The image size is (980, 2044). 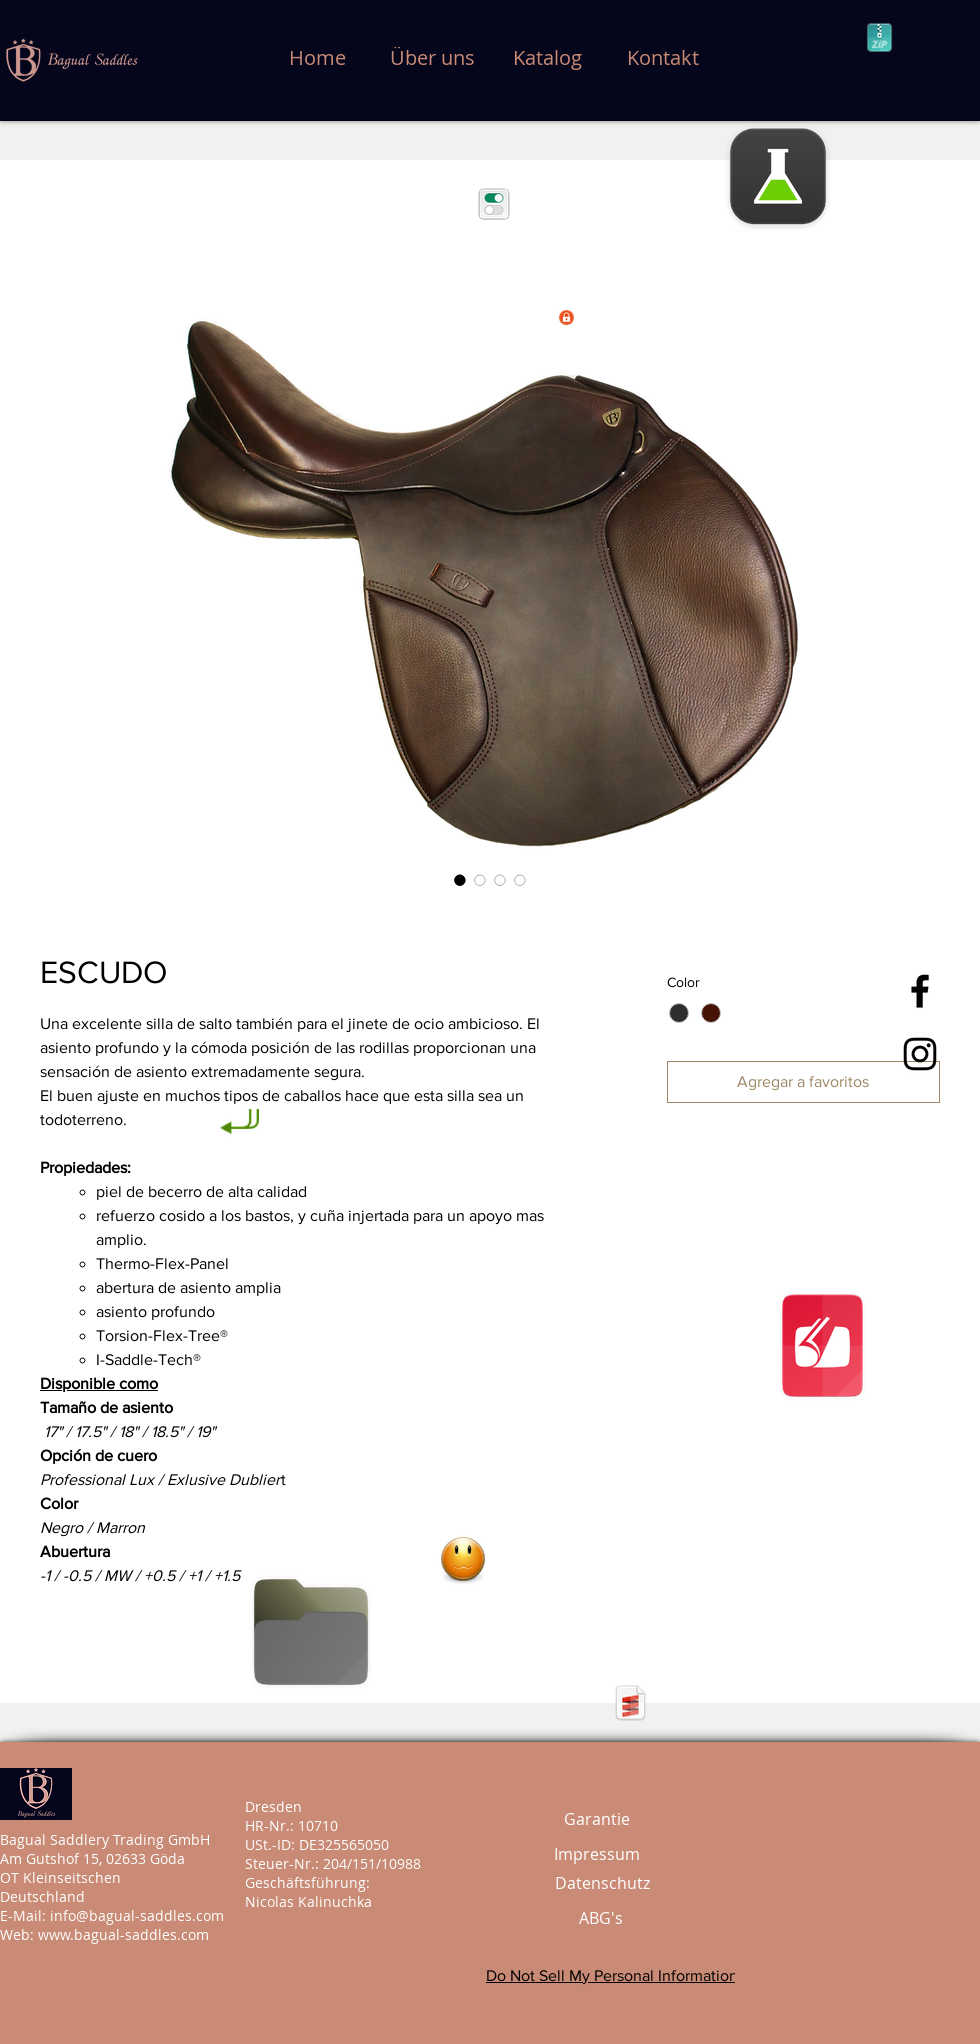 I want to click on open system settings or preferences, so click(x=494, y=204).